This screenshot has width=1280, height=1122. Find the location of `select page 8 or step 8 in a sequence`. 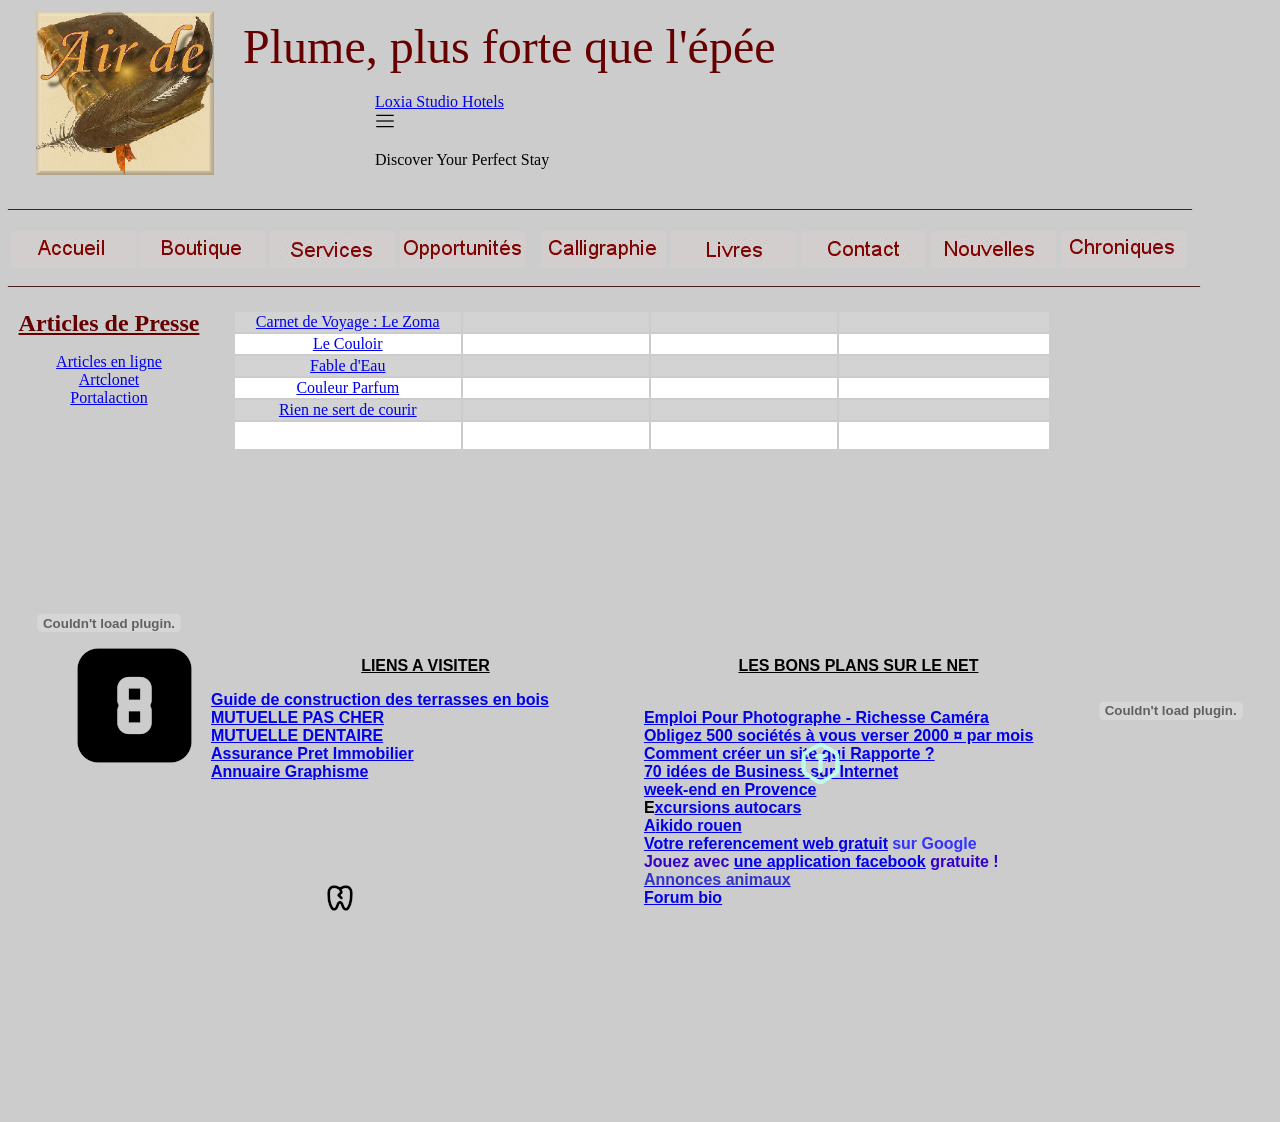

select page 8 or step 8 in a sequence is located at coordinates (134, 705).